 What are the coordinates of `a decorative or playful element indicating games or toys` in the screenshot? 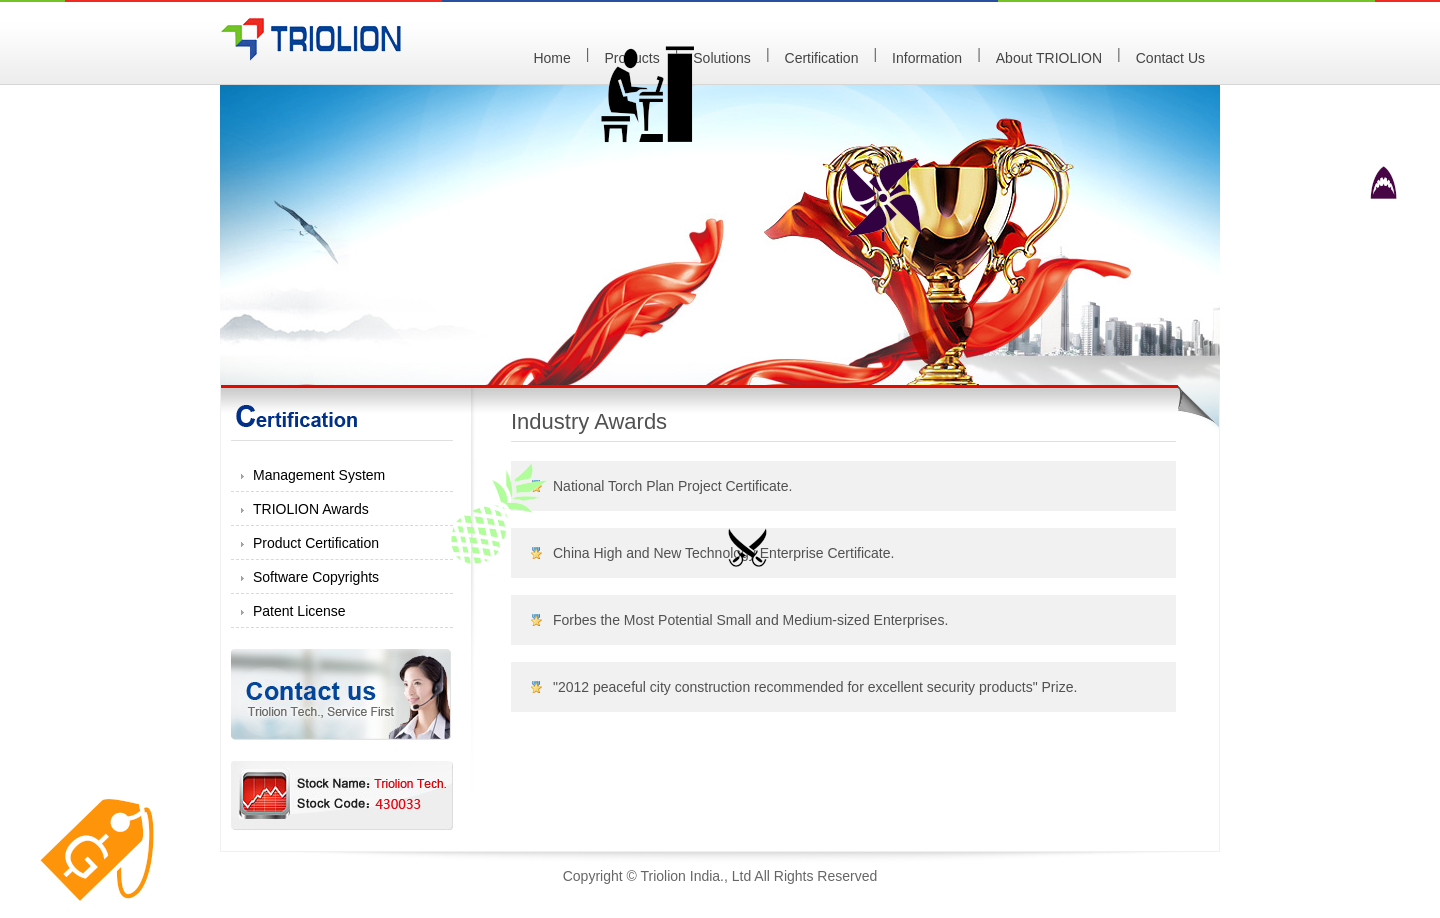 It's located at (883, 198).